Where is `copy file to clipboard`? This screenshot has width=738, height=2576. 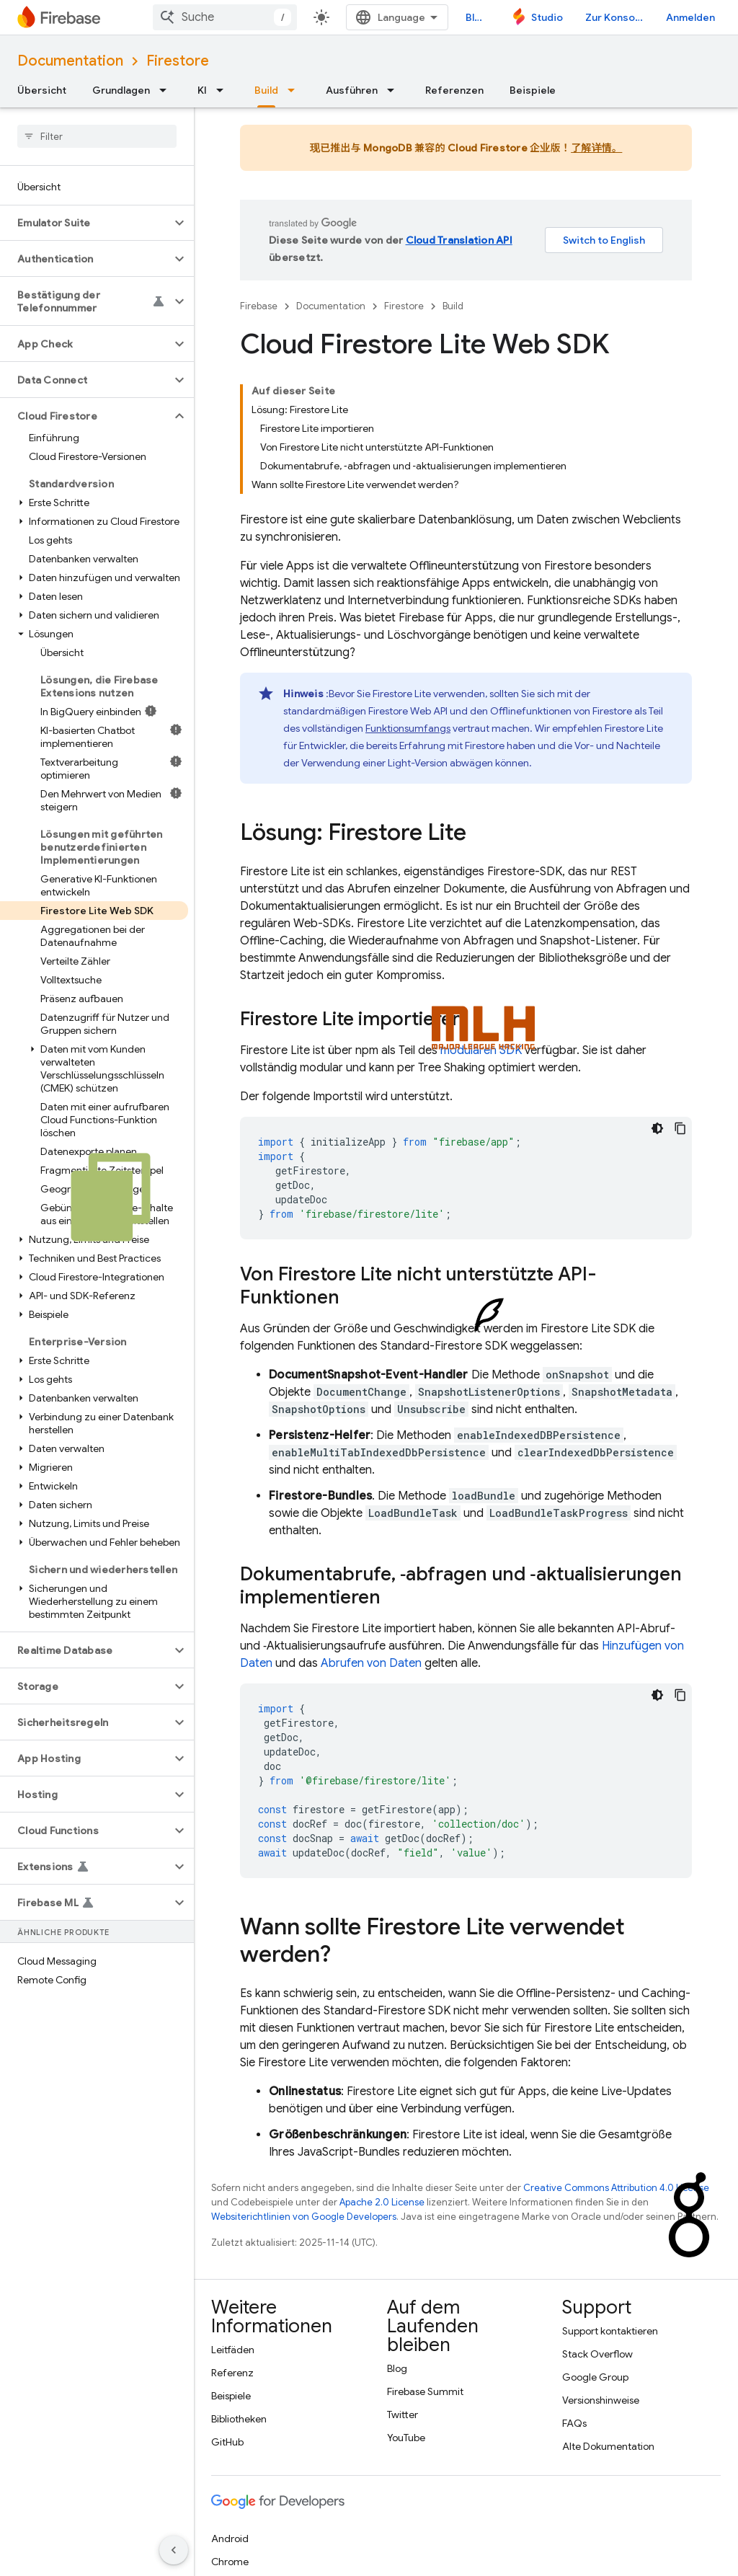
copy file to clipboard is located at coordinates (110, 1197).